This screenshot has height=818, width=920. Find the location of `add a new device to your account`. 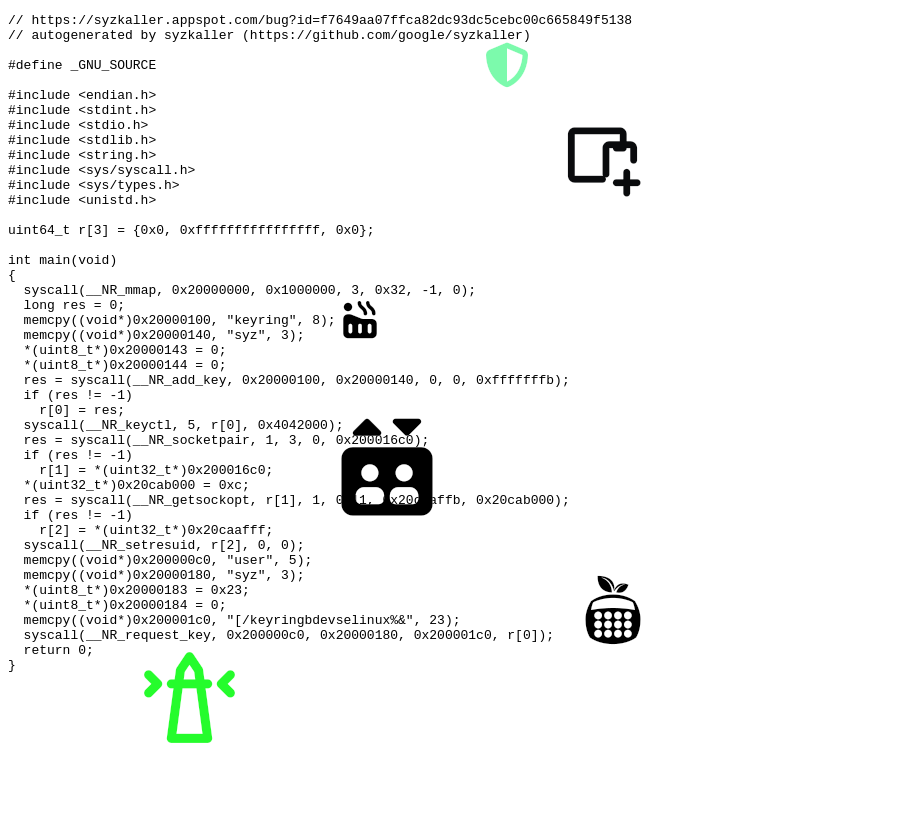

add a new device to your account is located at coordinates (602, 158).